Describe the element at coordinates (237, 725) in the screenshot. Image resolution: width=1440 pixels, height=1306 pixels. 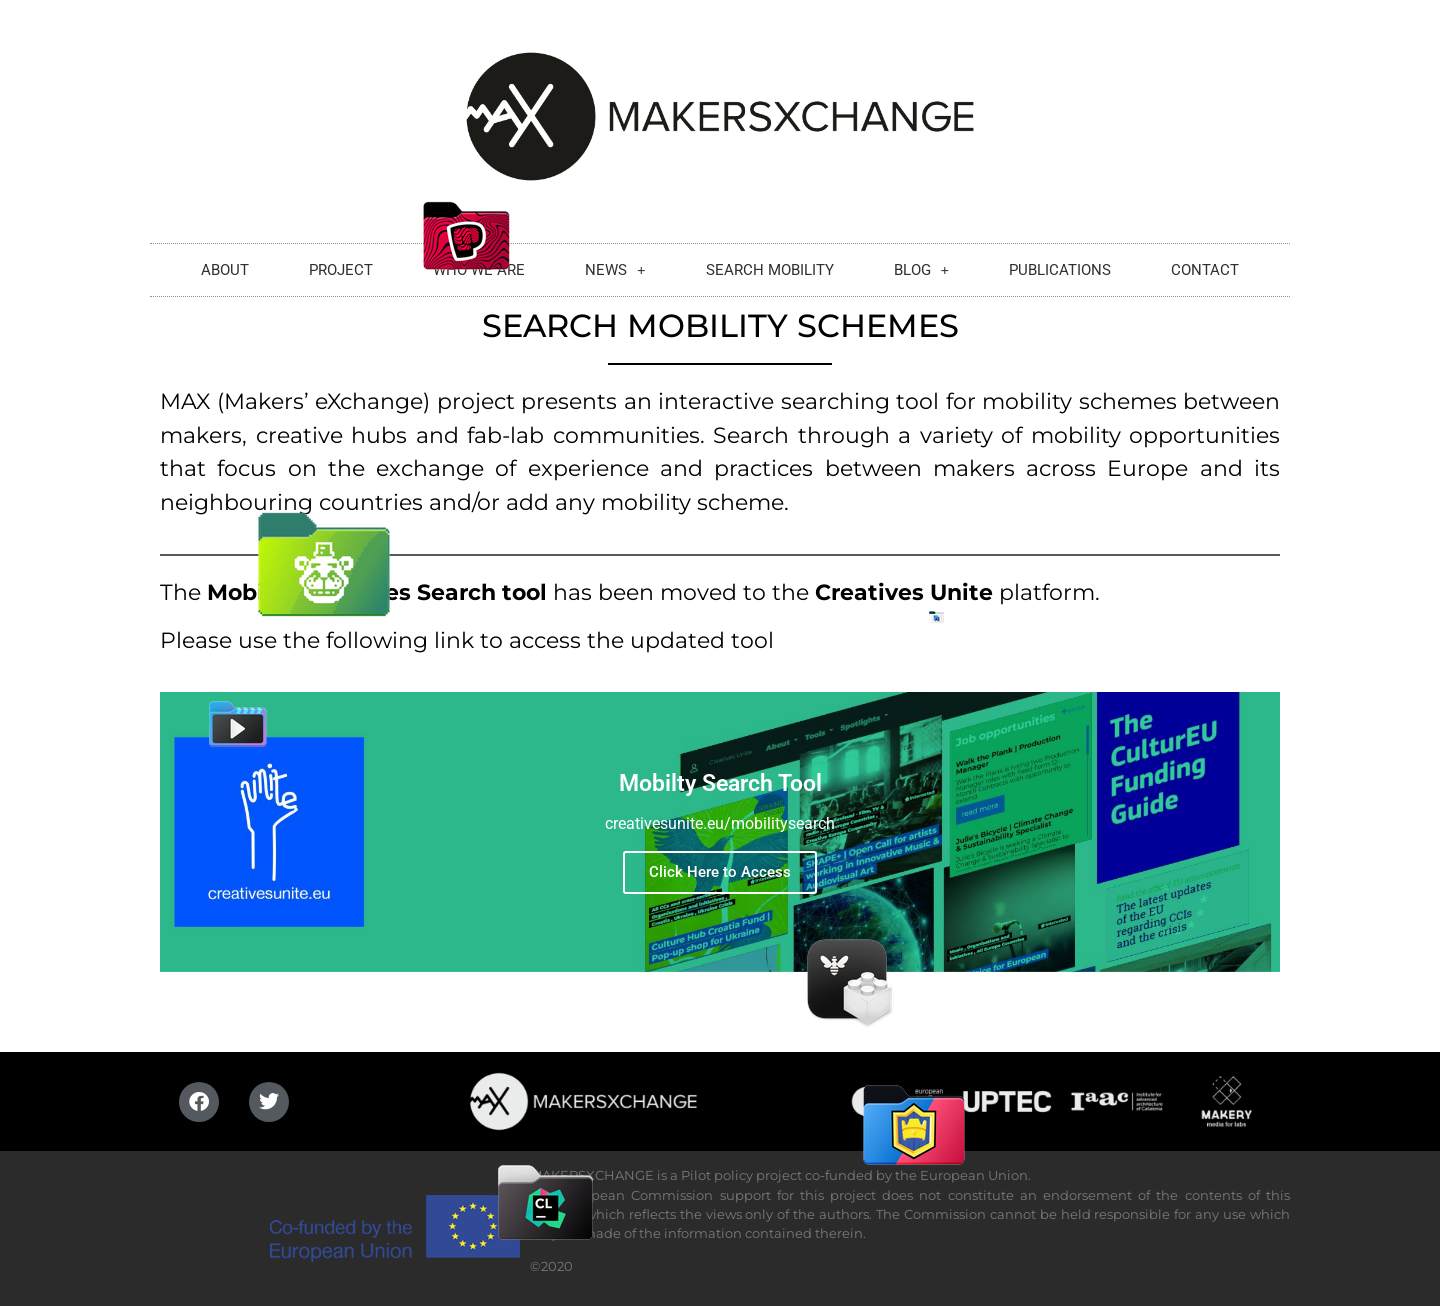
I see `open your movies folder` at that location.